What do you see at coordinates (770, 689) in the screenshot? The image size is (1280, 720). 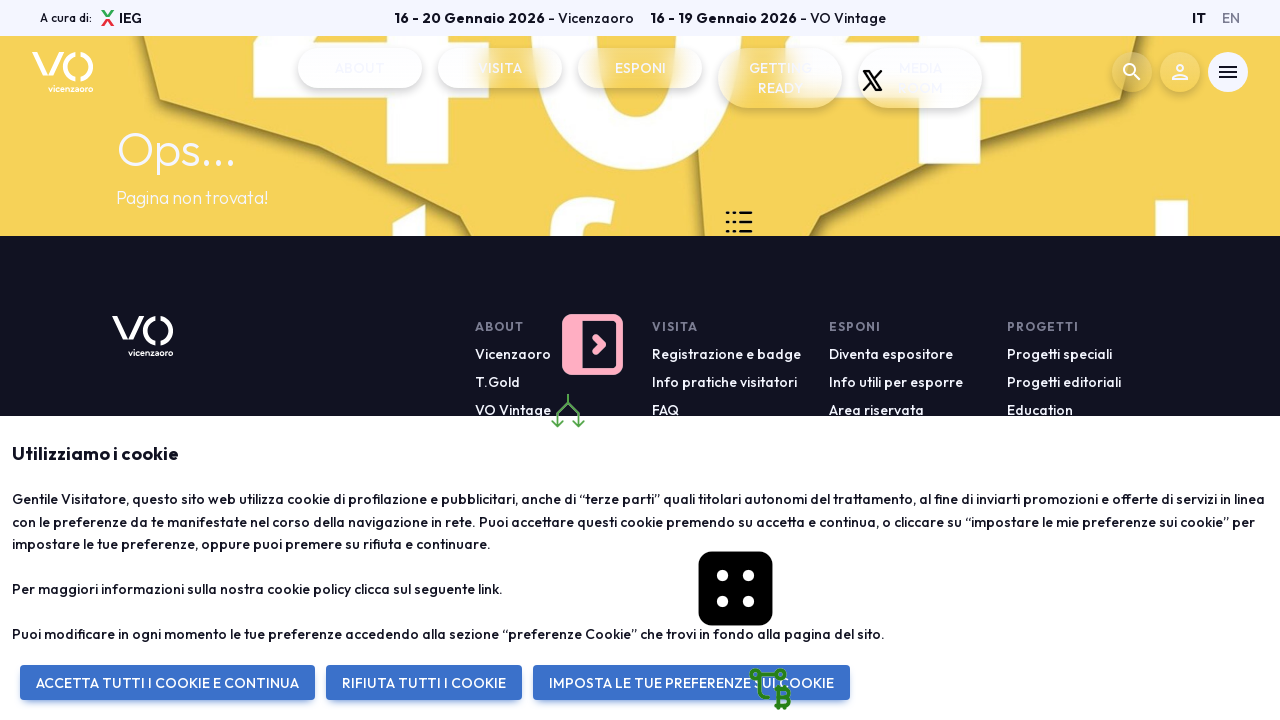 I see `view bitcoin transaction history` at bounding box center [770, 689].